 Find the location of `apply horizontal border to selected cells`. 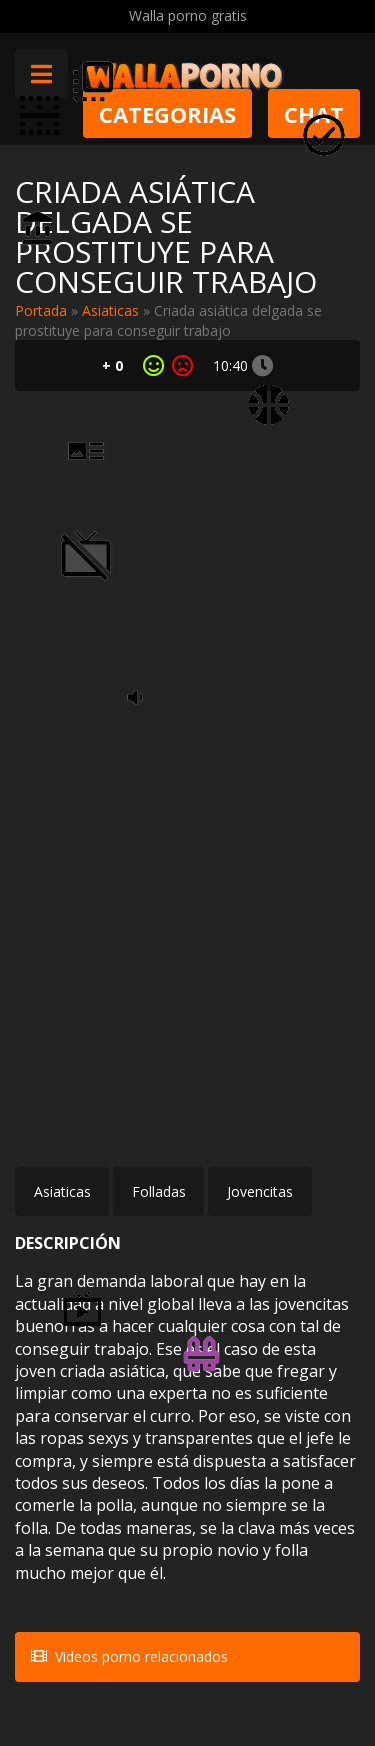

apply horizontal border to selected cells is located at coordinates (39, 115).